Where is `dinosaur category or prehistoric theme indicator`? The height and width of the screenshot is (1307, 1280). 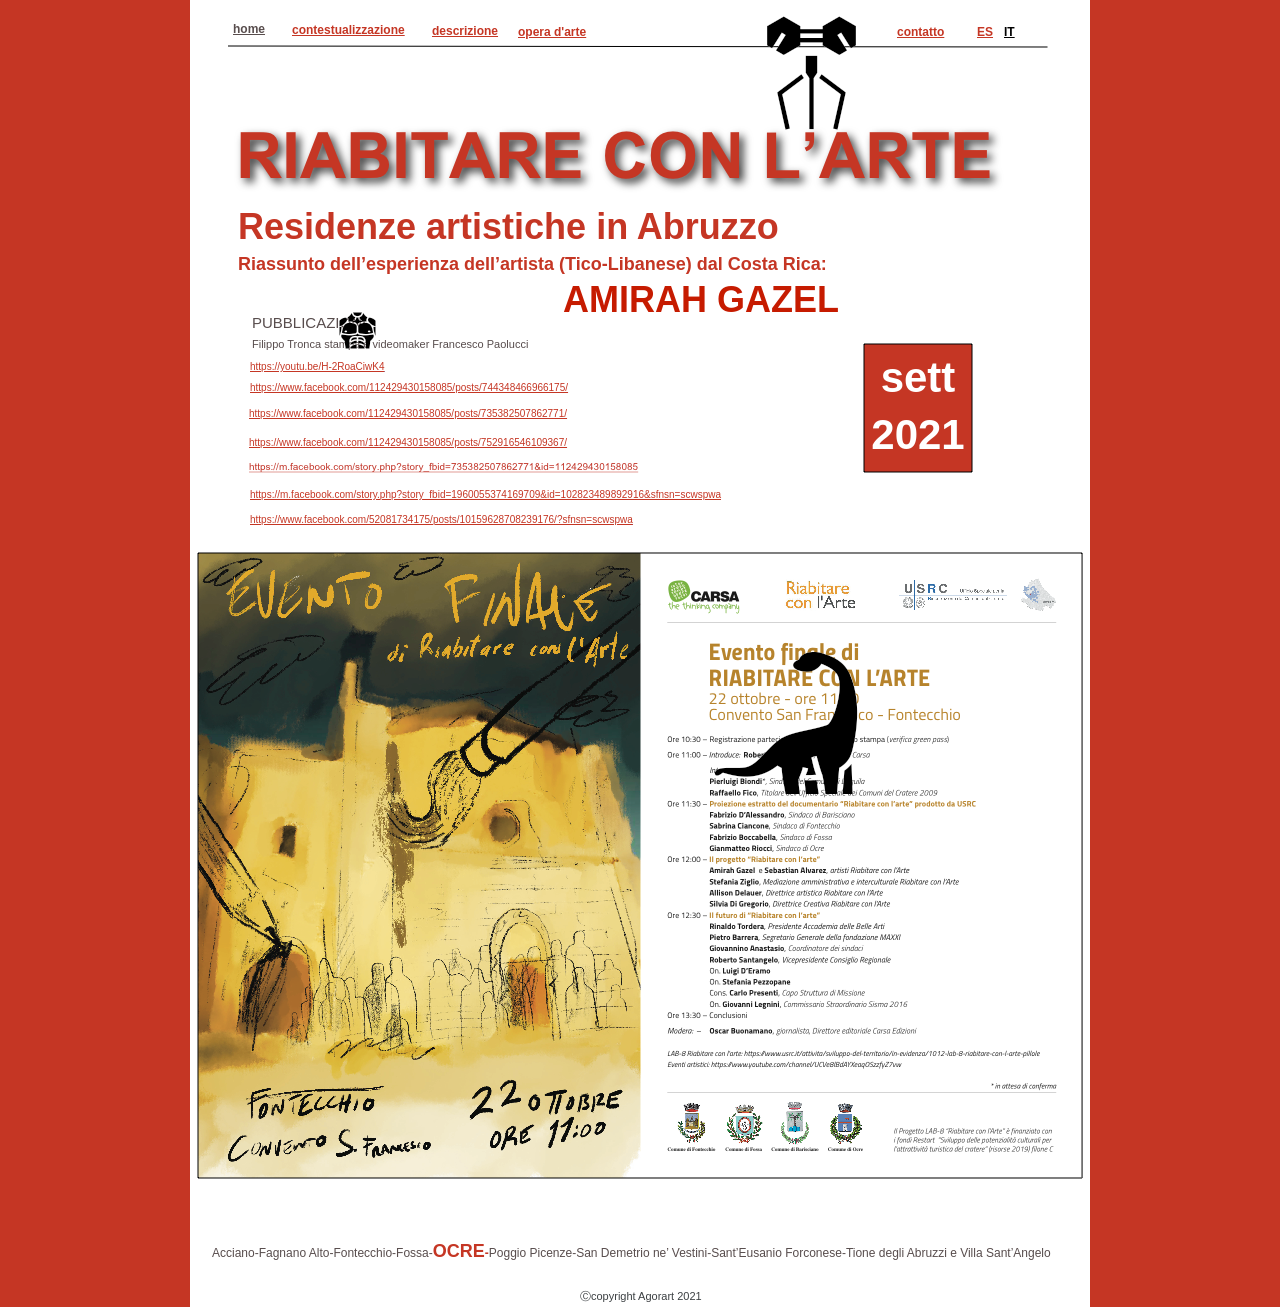
dinosaur category or prehistoric theme indicator is located at coordinates (786, 723).